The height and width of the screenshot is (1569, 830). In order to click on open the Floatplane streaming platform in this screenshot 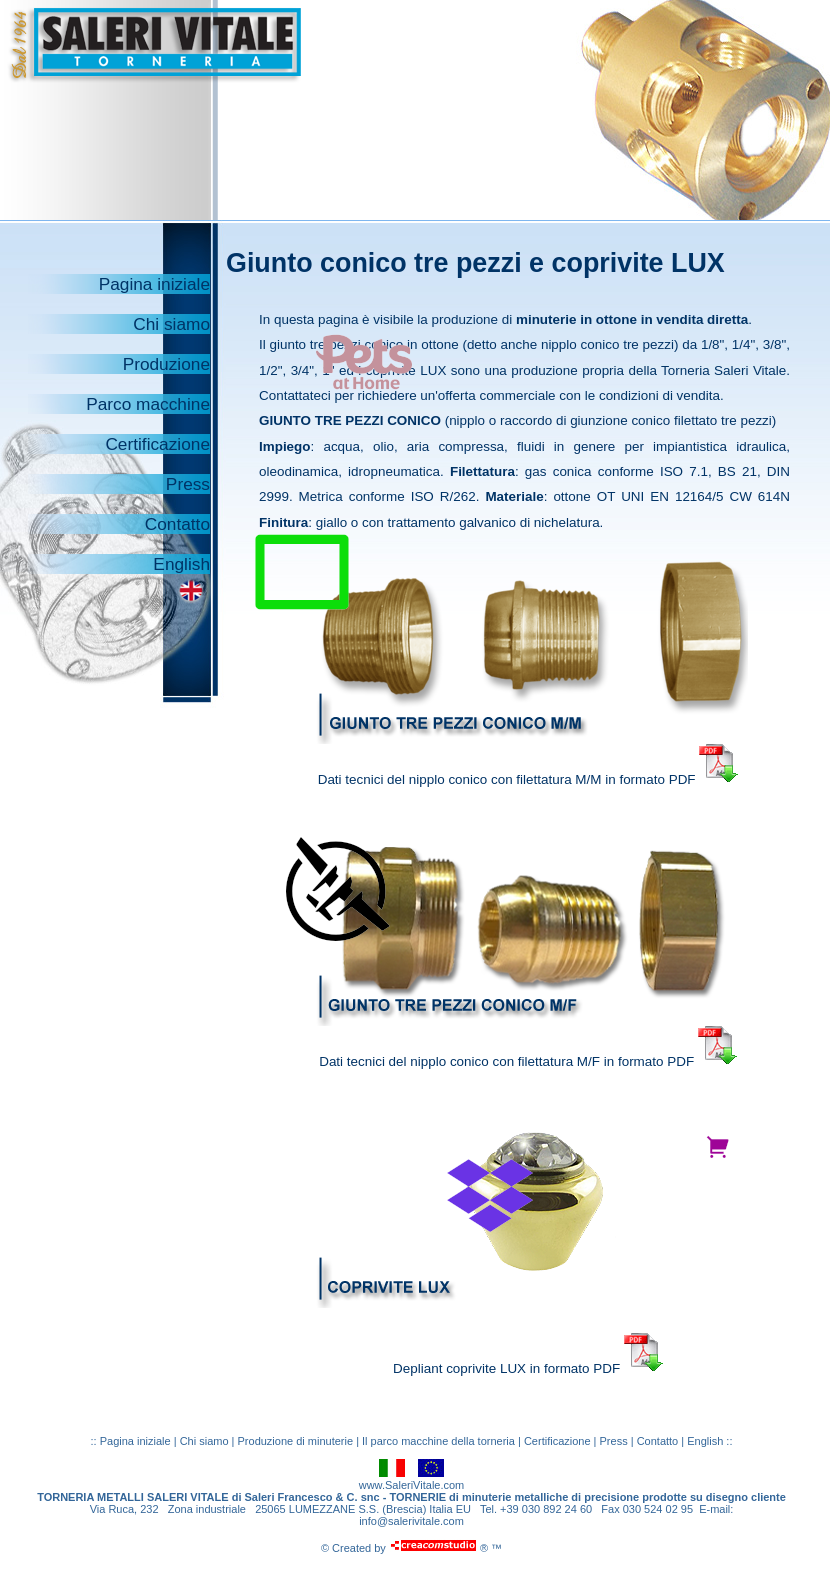, I will do `click(338, 889)`.